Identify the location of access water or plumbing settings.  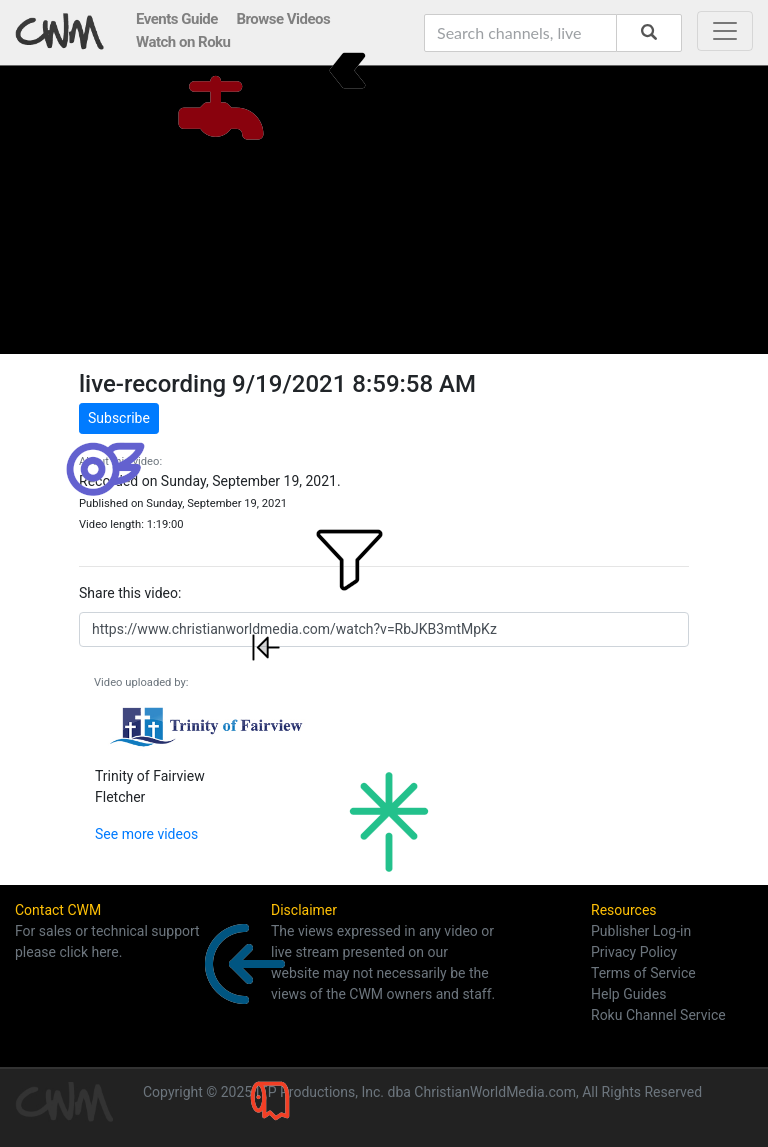
(221, 113).